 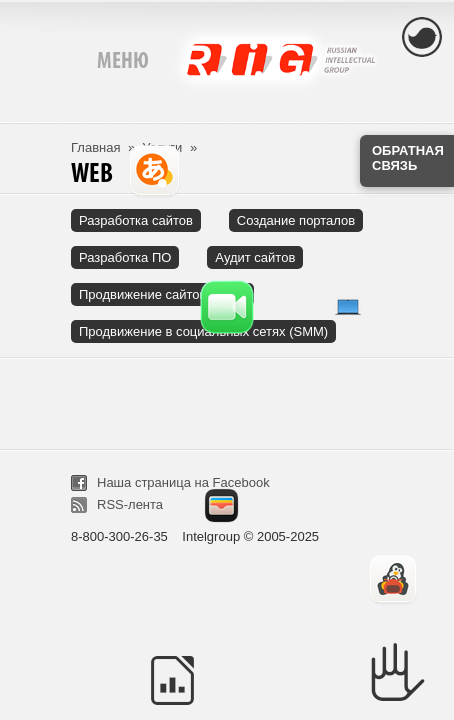 What do you see at coordinates (422, 37) in the screenshot?
I see `launch budgie desktop environment` at bounding box center [422, 37].